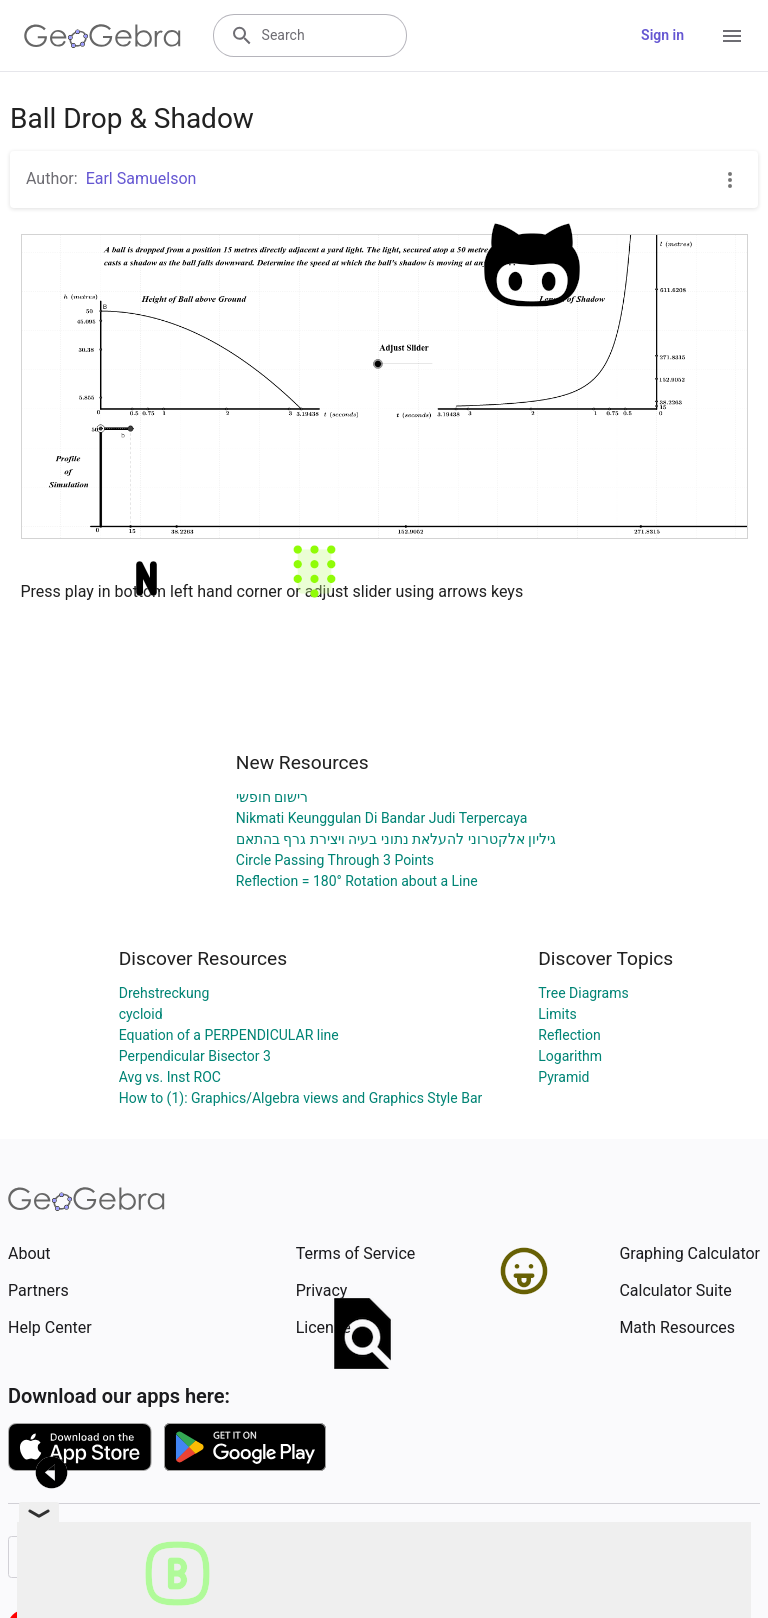 The width and height of the screenshot is (768, 1618). I want to click on search within the current document, so click(362, 1333).